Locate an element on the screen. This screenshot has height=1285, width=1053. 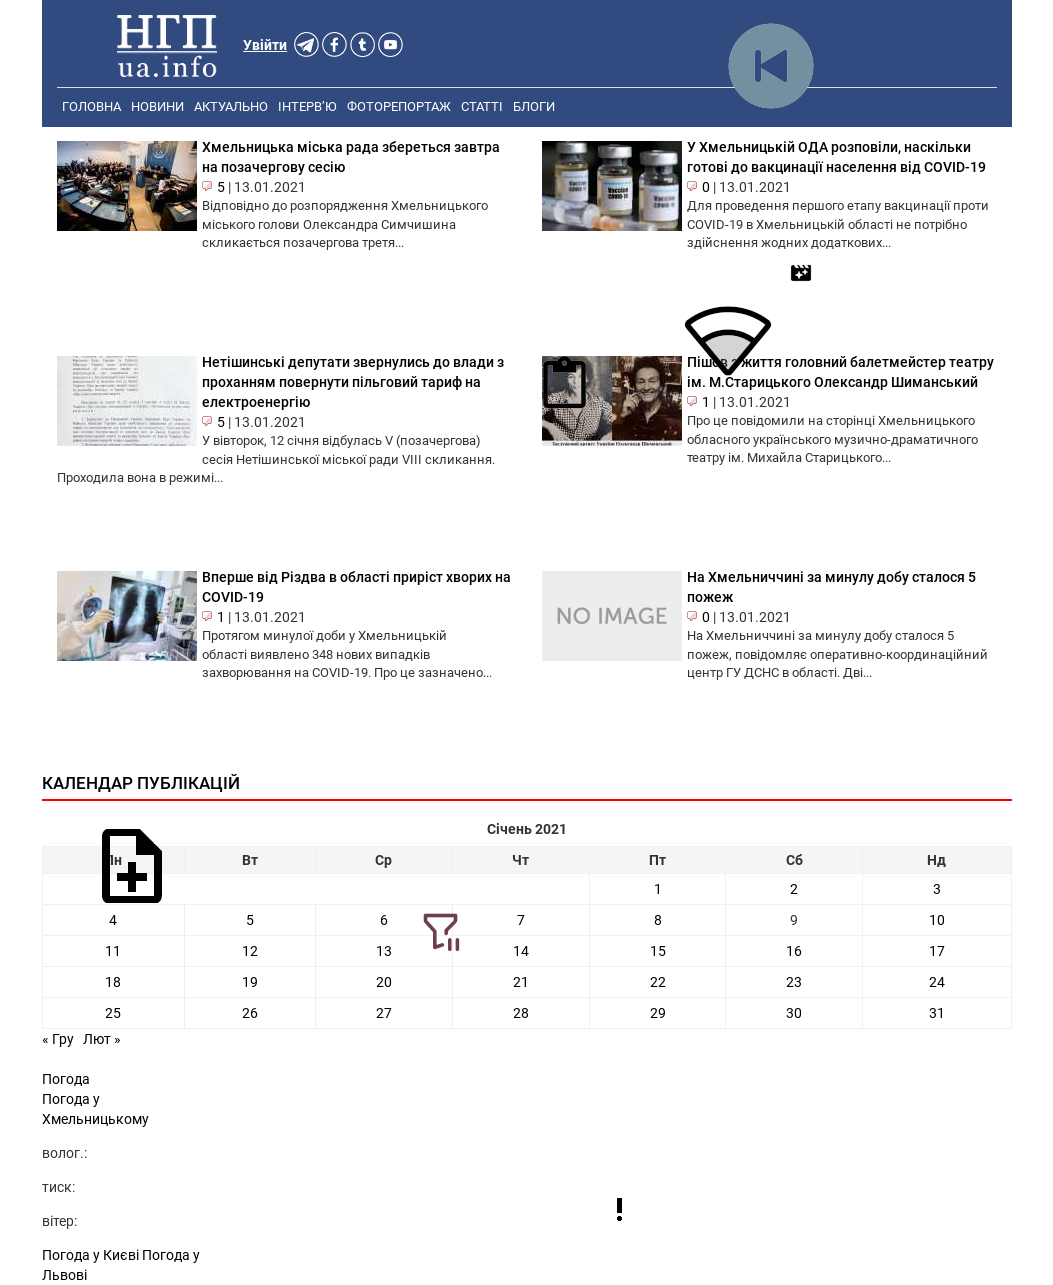
create a new note or document is located at coordinates (132, 866).